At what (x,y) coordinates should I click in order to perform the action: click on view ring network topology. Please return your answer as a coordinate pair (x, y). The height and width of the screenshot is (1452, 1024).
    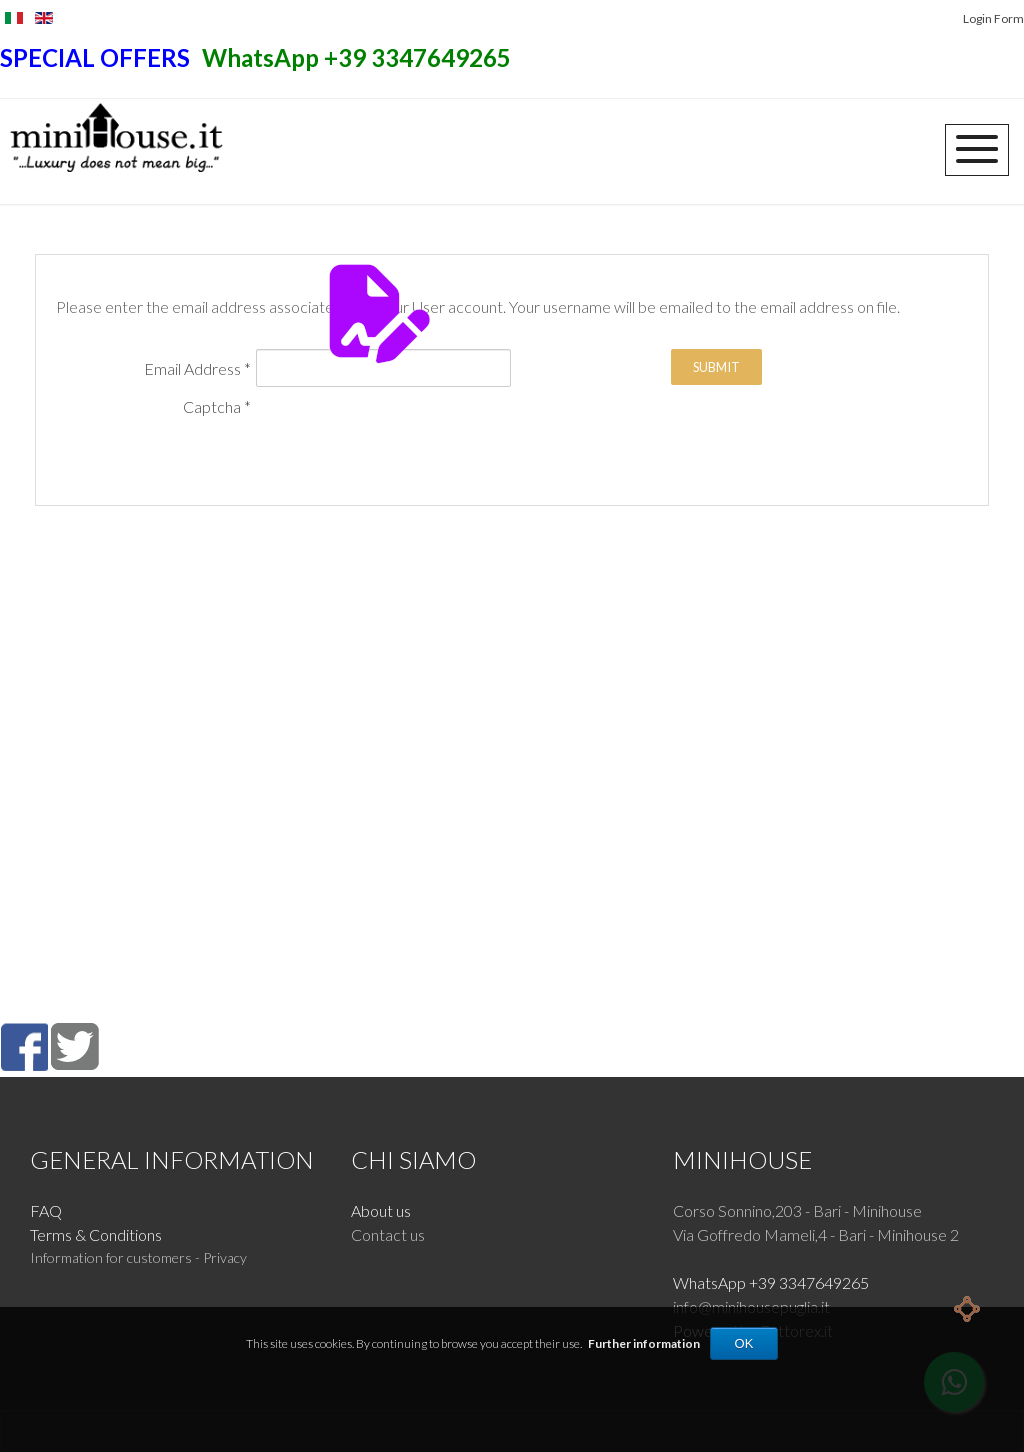
    Looking at the image, I should click on (967, 1309).